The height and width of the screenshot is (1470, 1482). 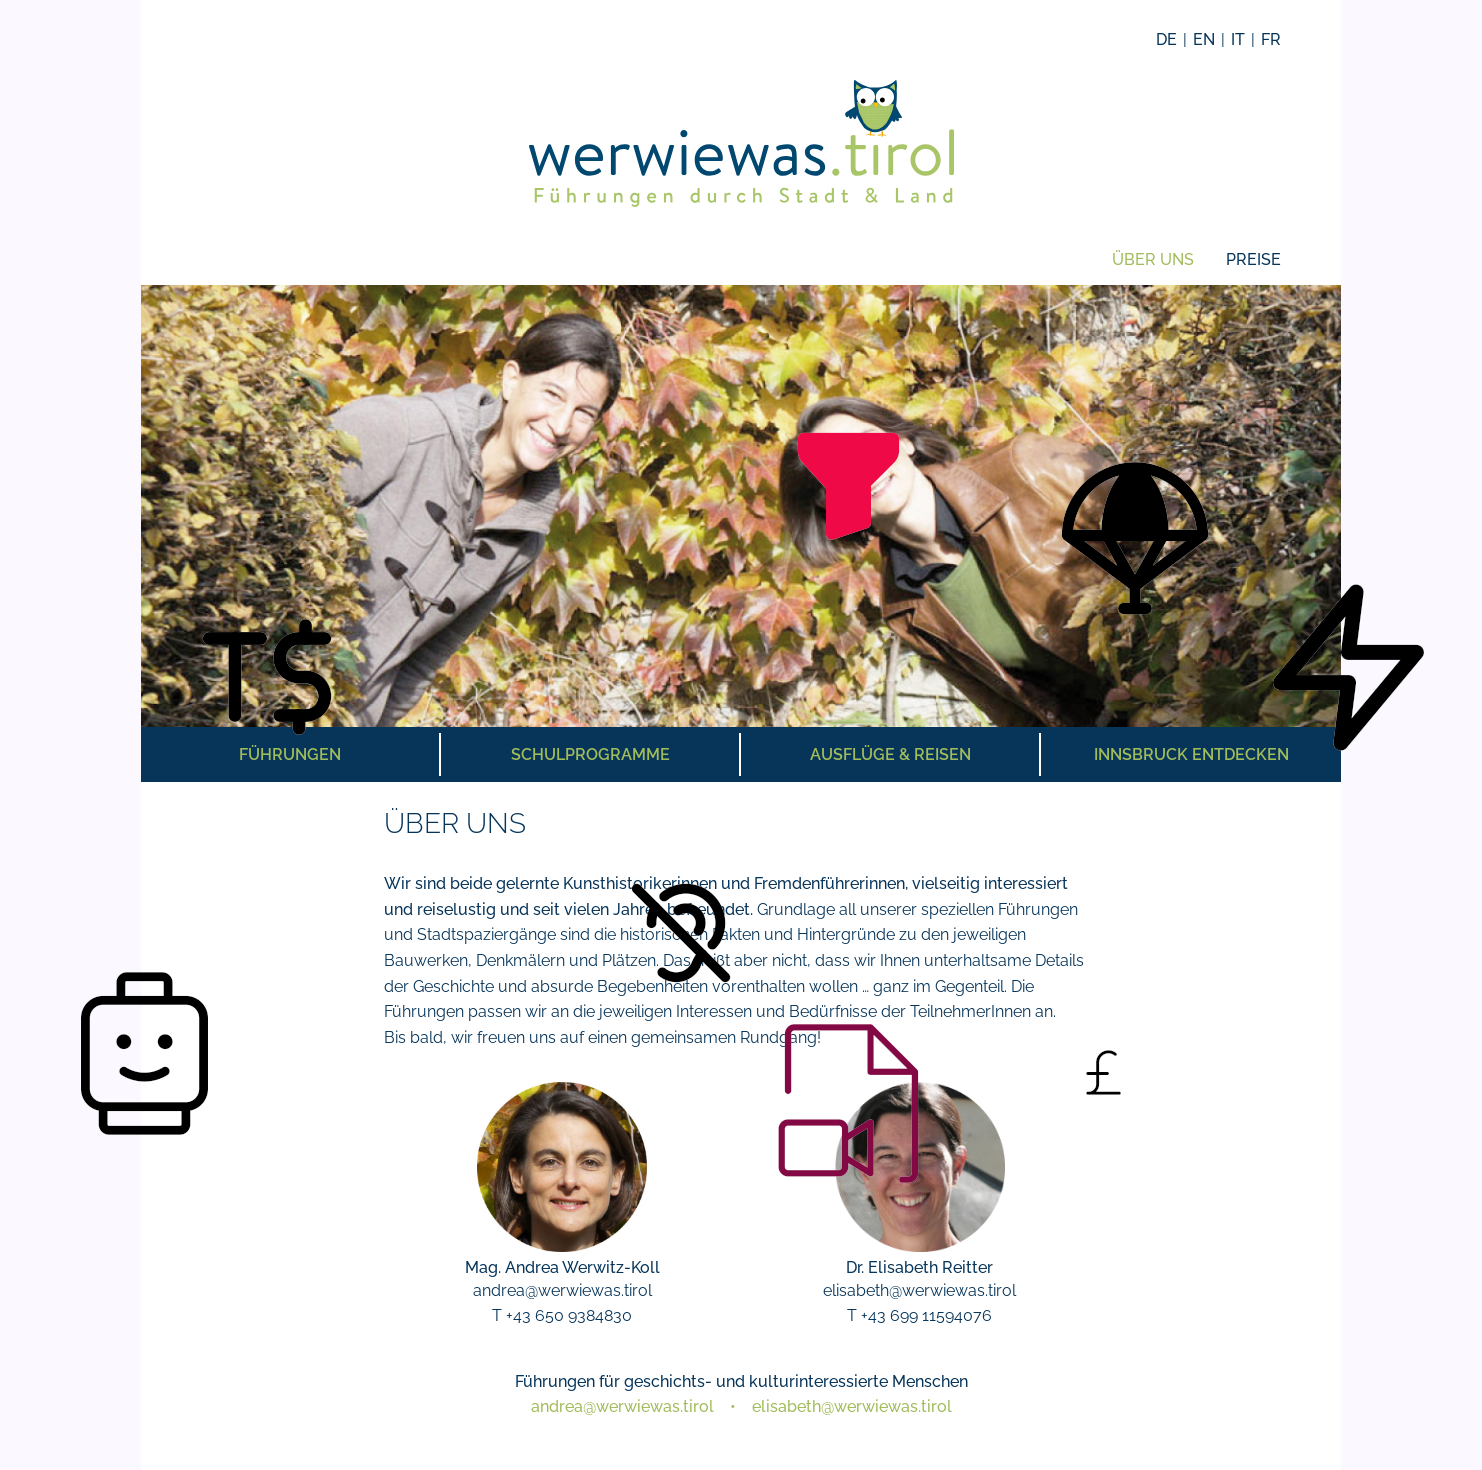 What do you see at coordinates (1105, 1073) in the screenshot?
I see `indicates british pound sterling currency` at bounding box center [1105, 1073].